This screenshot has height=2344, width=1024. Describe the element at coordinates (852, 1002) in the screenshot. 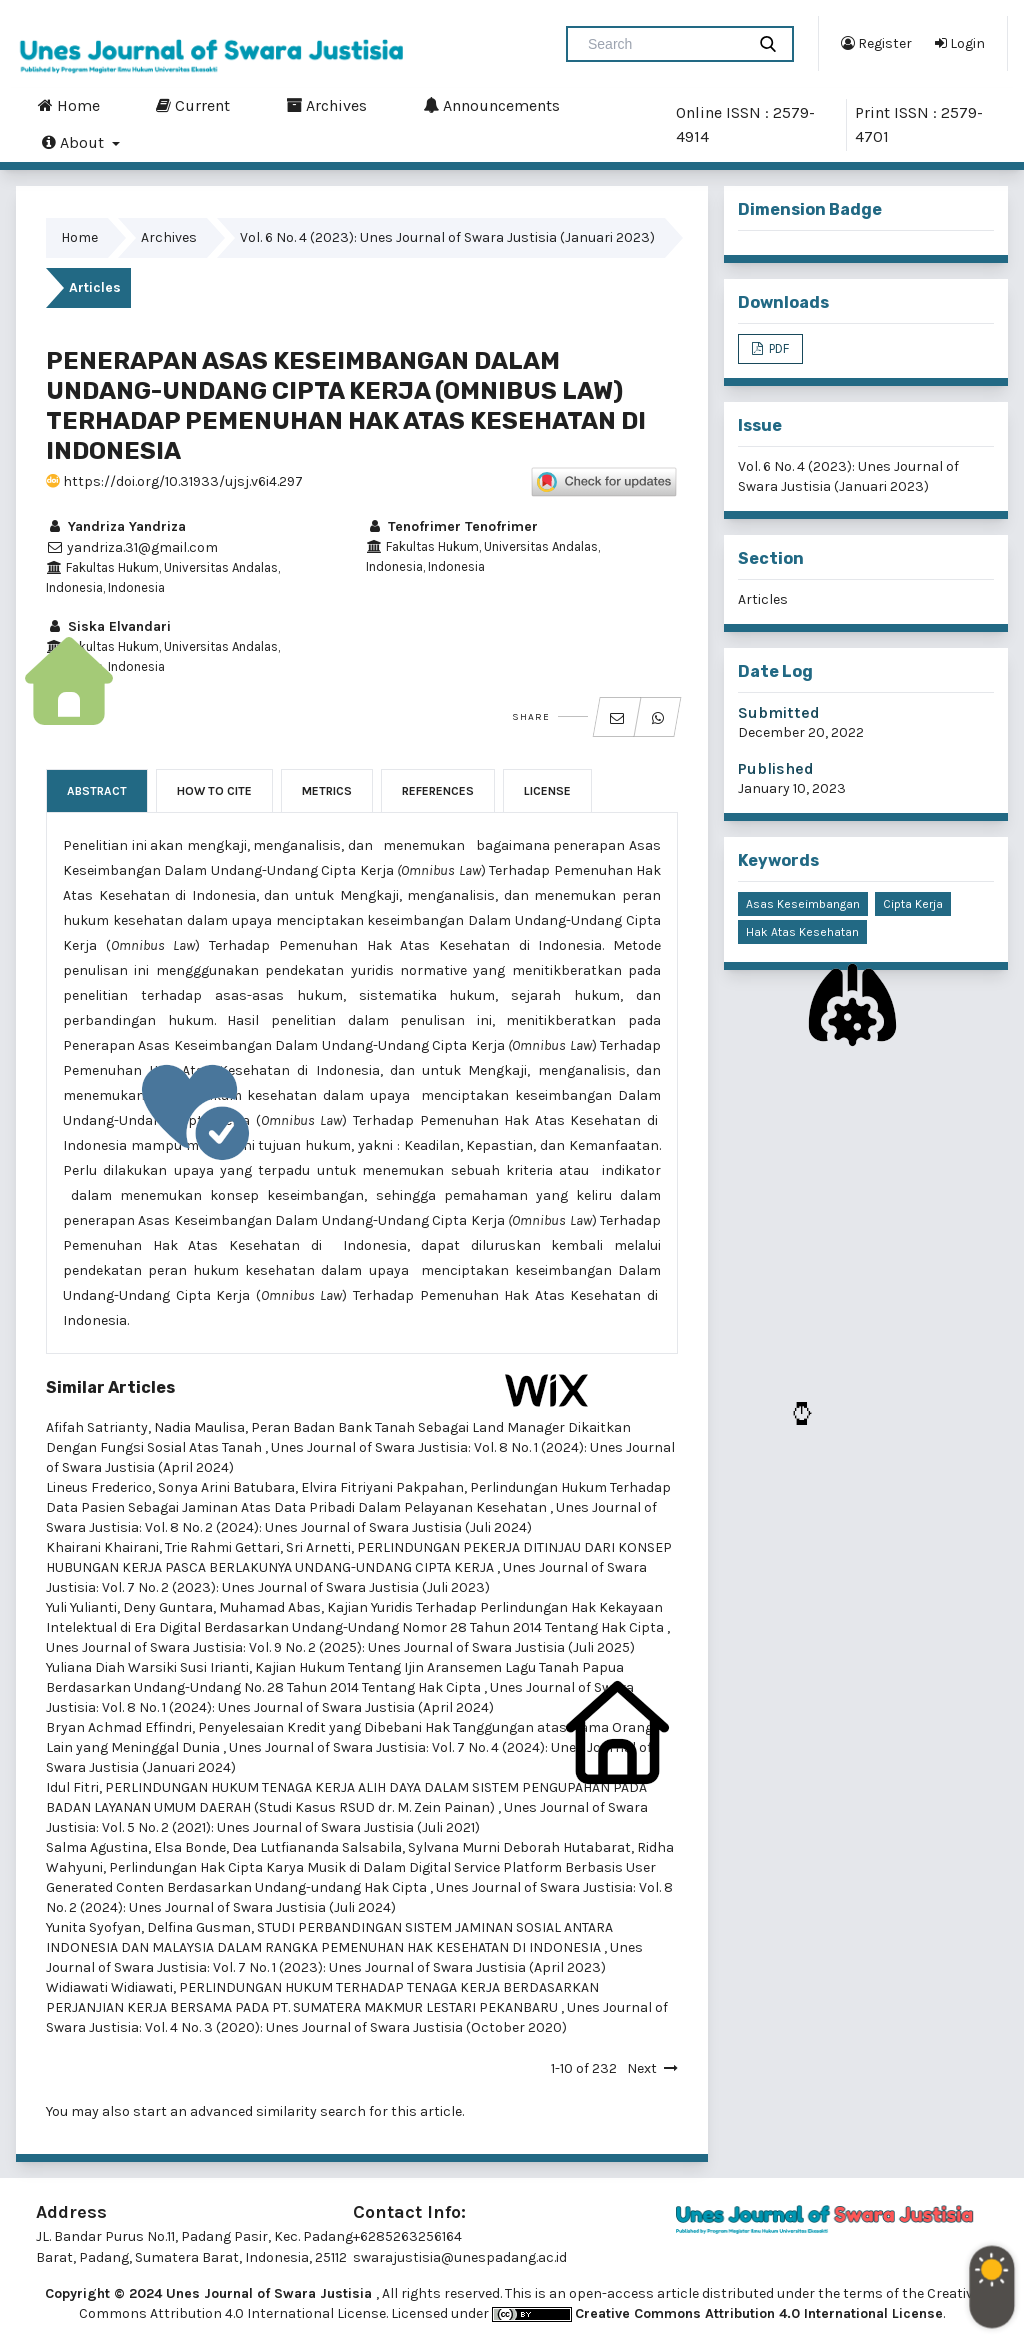

I see `indicates respiratory infection or lung disease` at that location.